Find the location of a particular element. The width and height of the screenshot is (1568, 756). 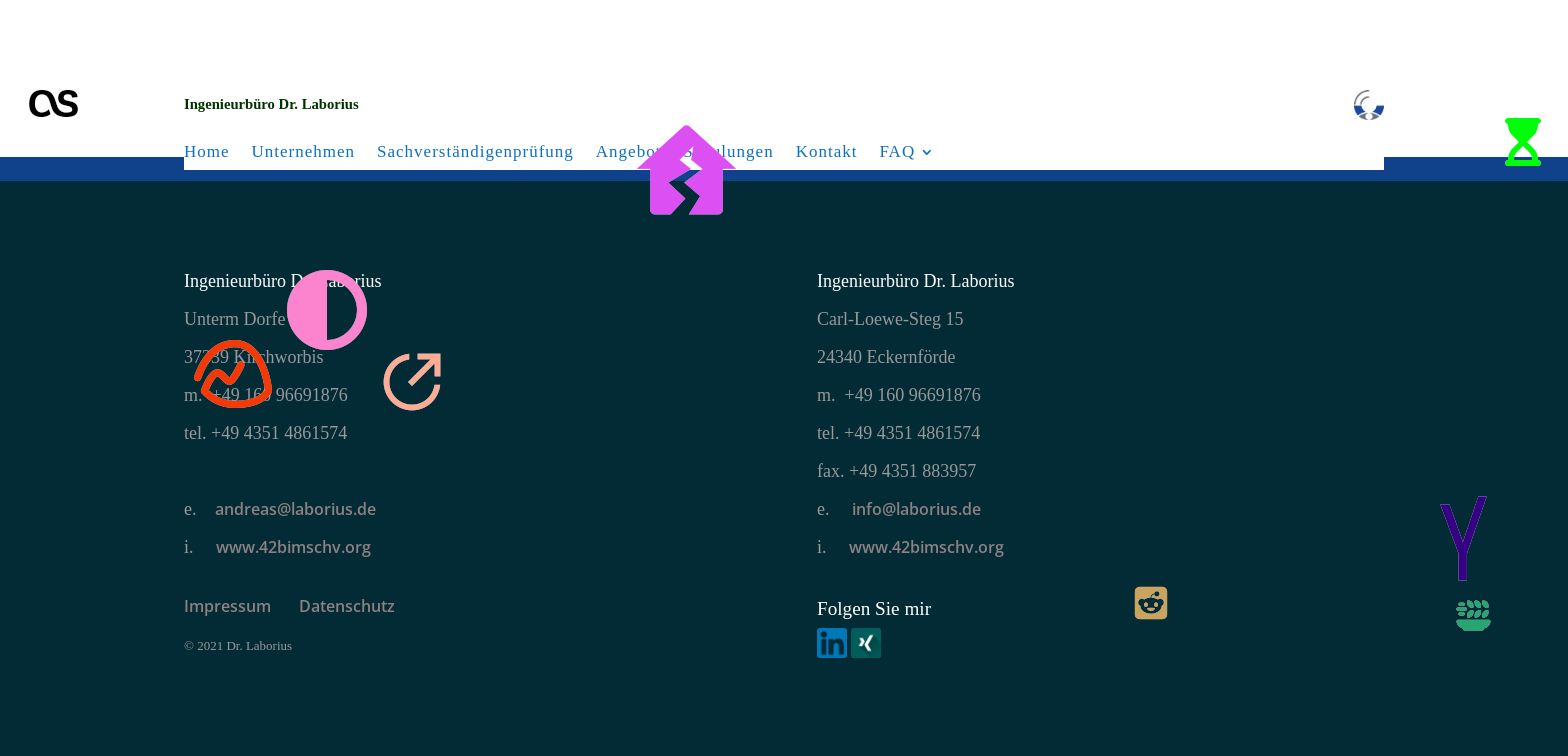

indicates earthquake alert or warning is located at coordinates (686, 173).